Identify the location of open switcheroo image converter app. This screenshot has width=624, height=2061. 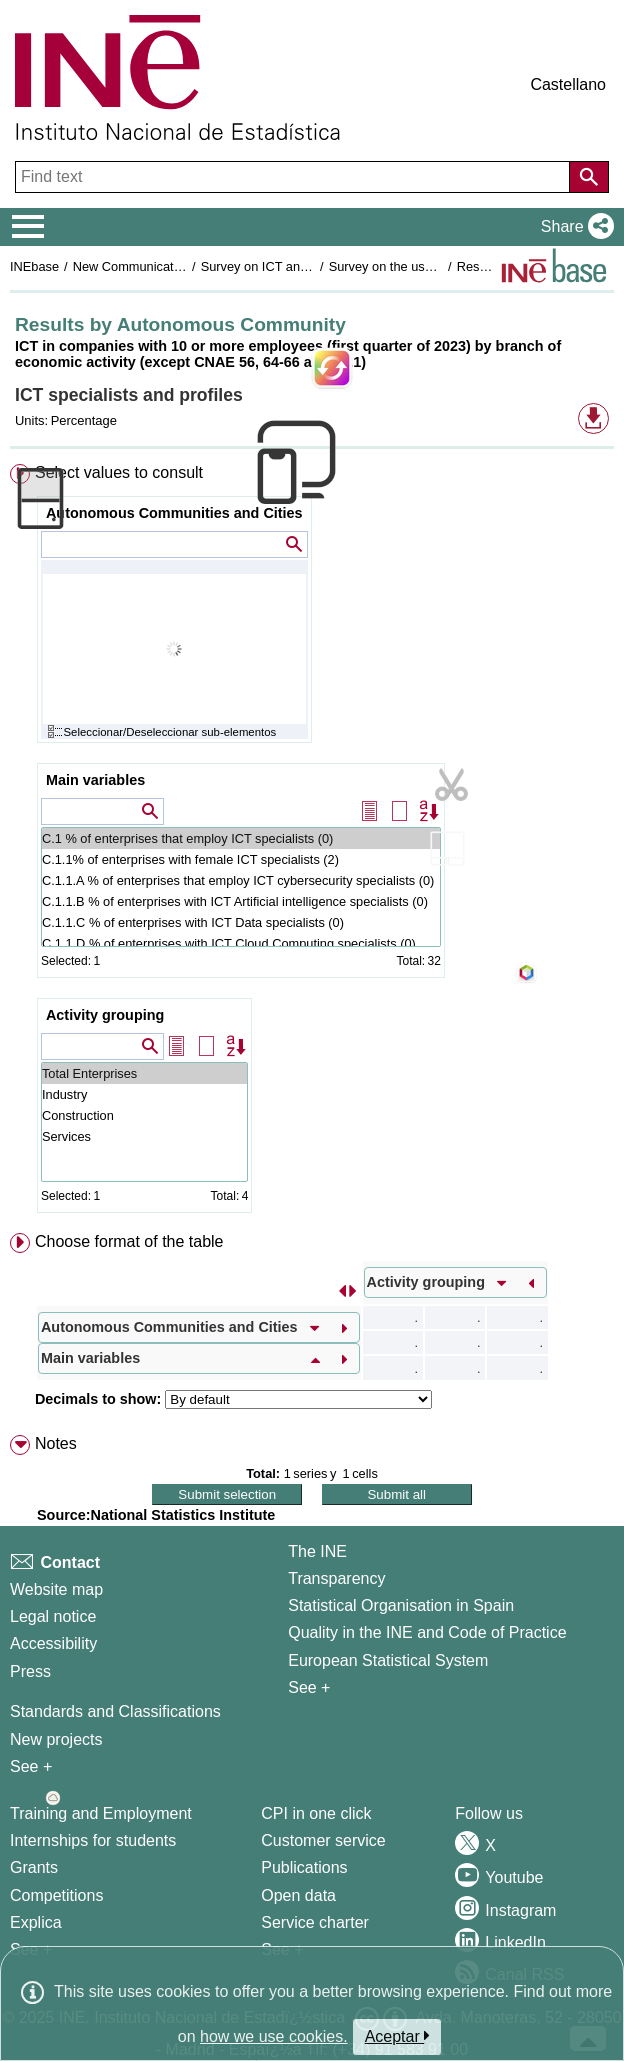
(332, 368).